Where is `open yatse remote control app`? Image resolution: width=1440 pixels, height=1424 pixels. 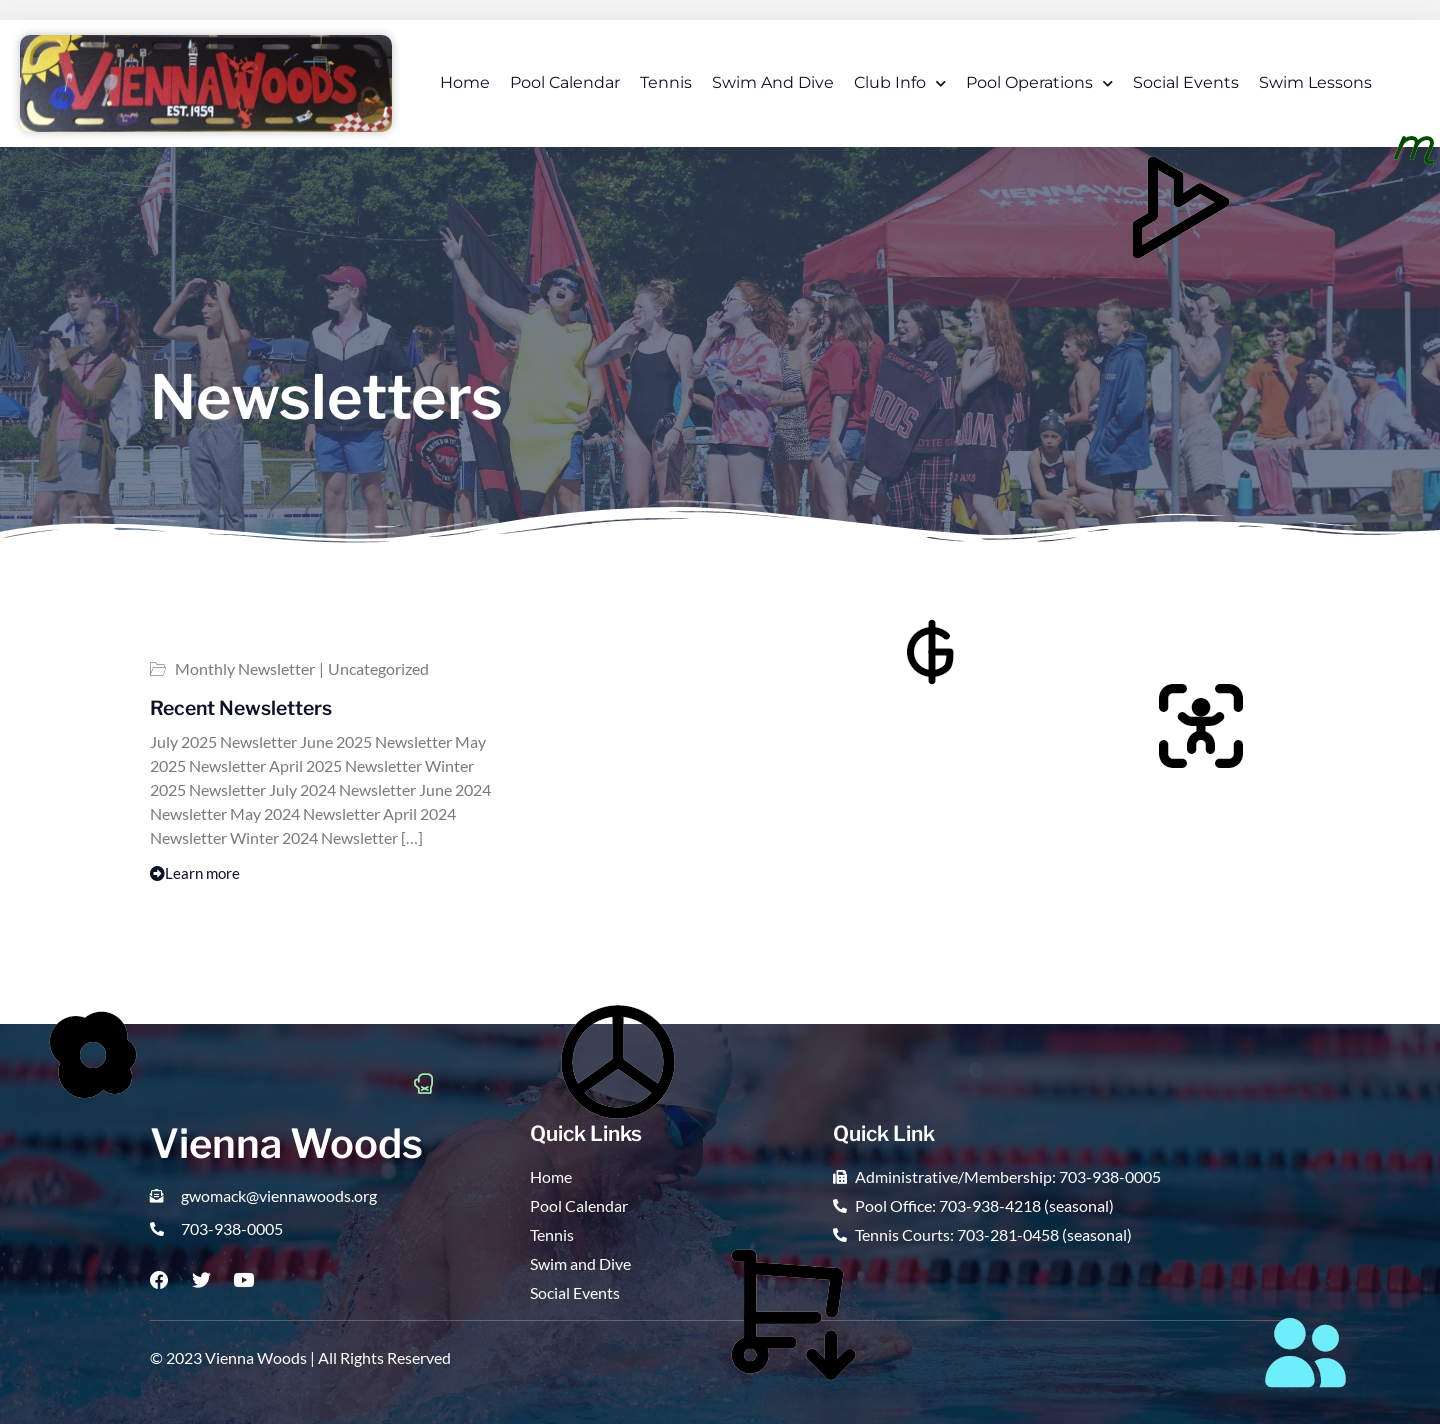 open yatse remote control app is located at coordinates (1178, 207).